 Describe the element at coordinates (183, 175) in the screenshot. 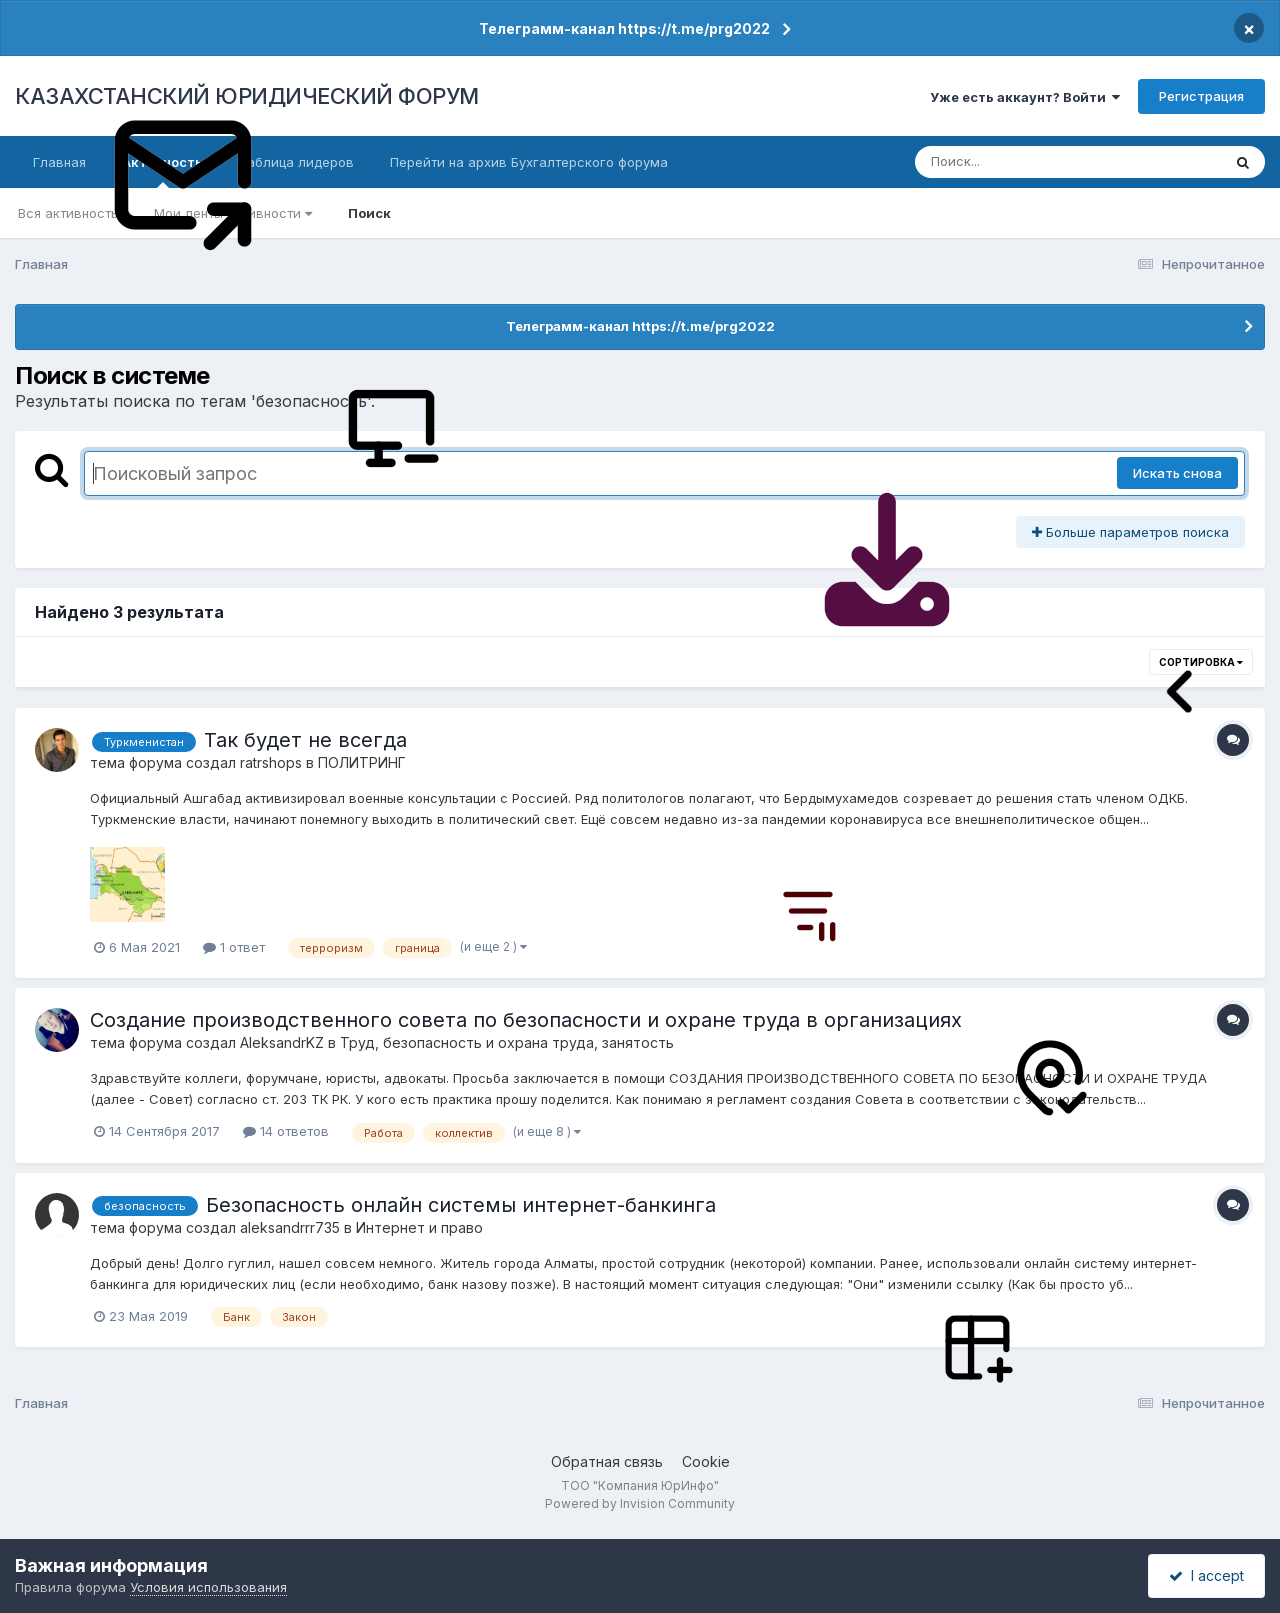

I see `share this email with others` at that location.